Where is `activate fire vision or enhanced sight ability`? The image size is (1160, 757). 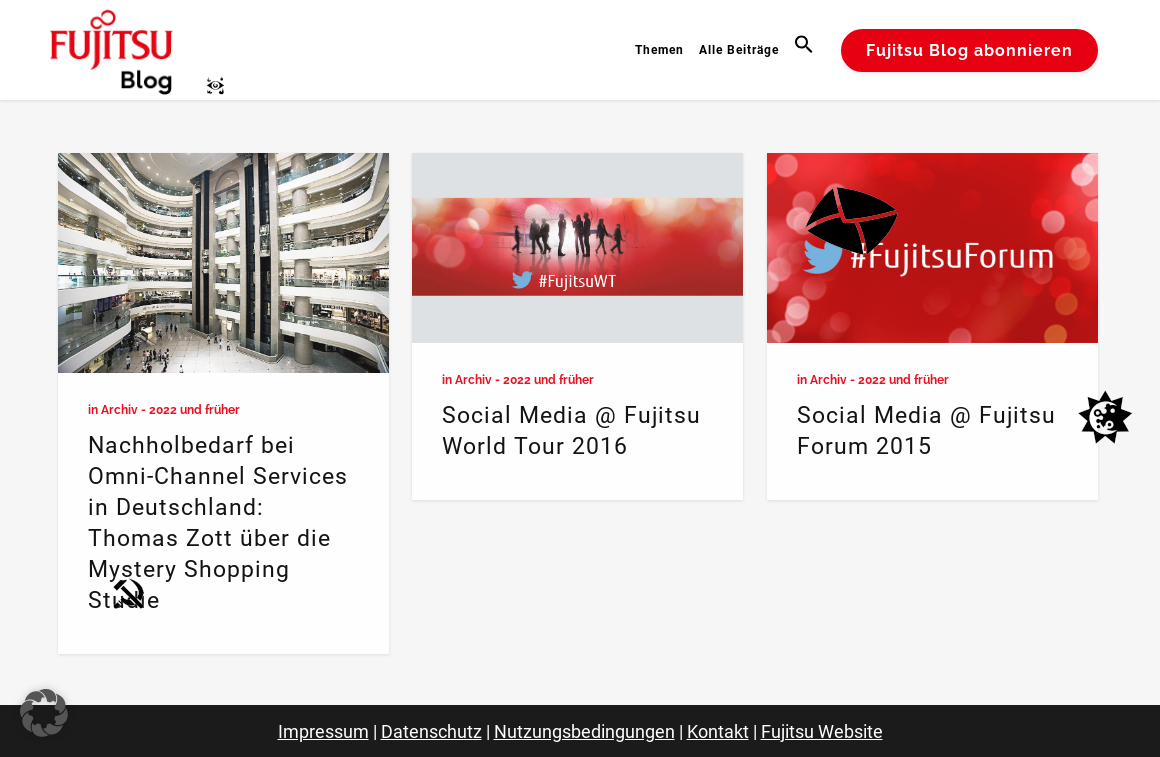 activate fire vision or enhanced sight ability is located at coordinates (215, 85).